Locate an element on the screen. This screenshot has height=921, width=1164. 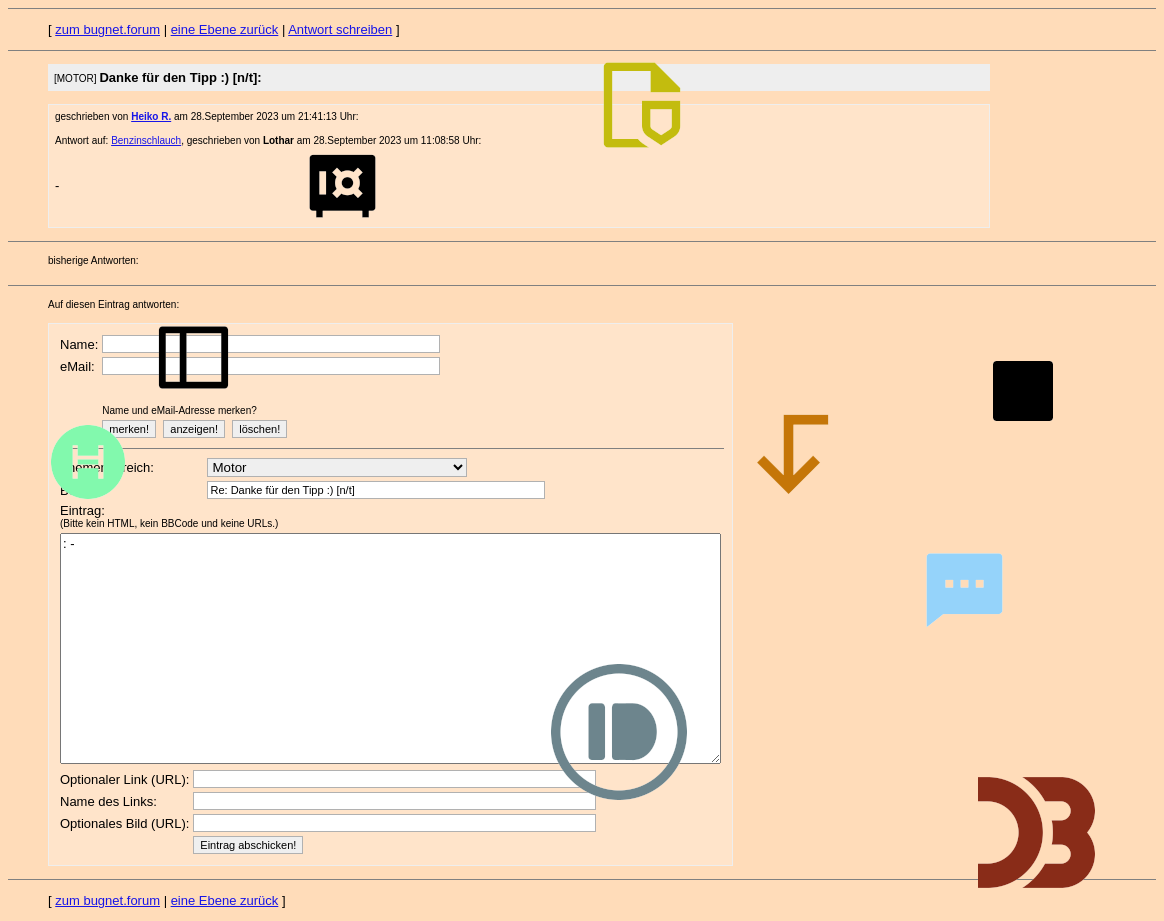
D3.js data visualization library logo is located at coordinates (1036, 832).